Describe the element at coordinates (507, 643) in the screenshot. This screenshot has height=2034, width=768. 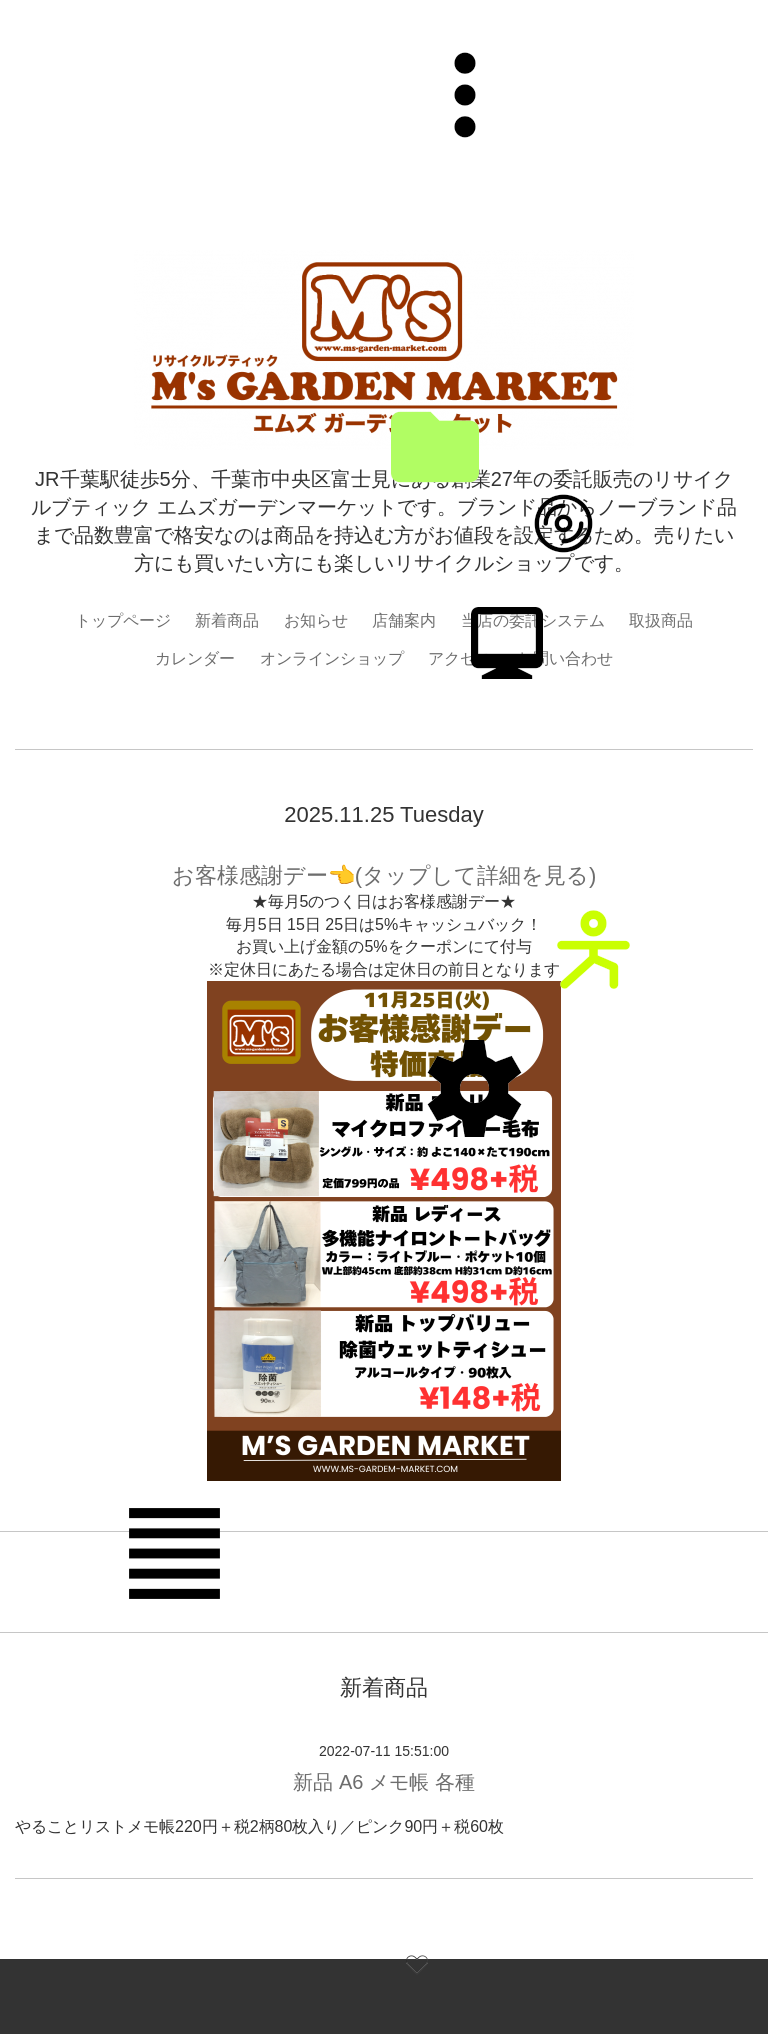
I see `switch to desktop view` at that location.